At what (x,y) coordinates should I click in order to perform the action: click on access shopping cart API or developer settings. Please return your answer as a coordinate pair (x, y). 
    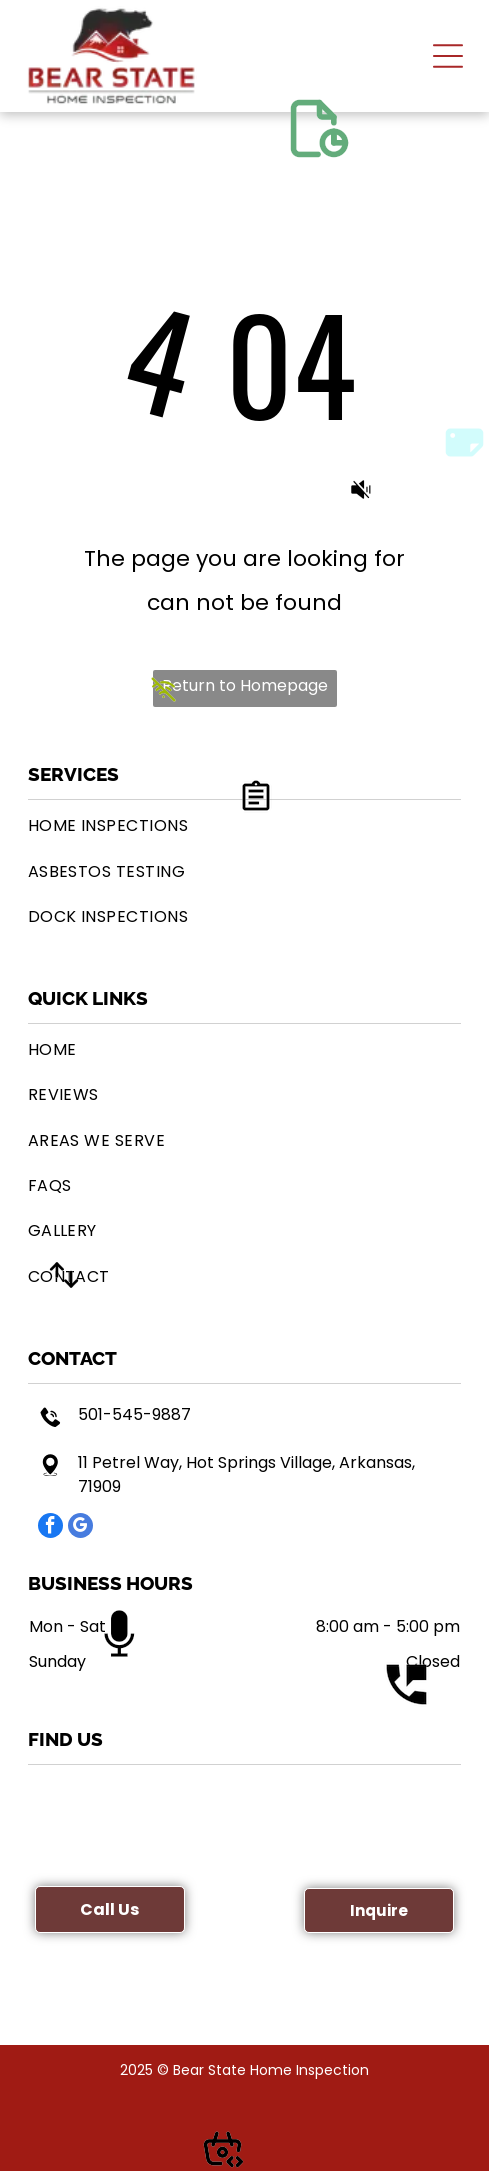
    Looking at the image, I should click on (222, 2148).